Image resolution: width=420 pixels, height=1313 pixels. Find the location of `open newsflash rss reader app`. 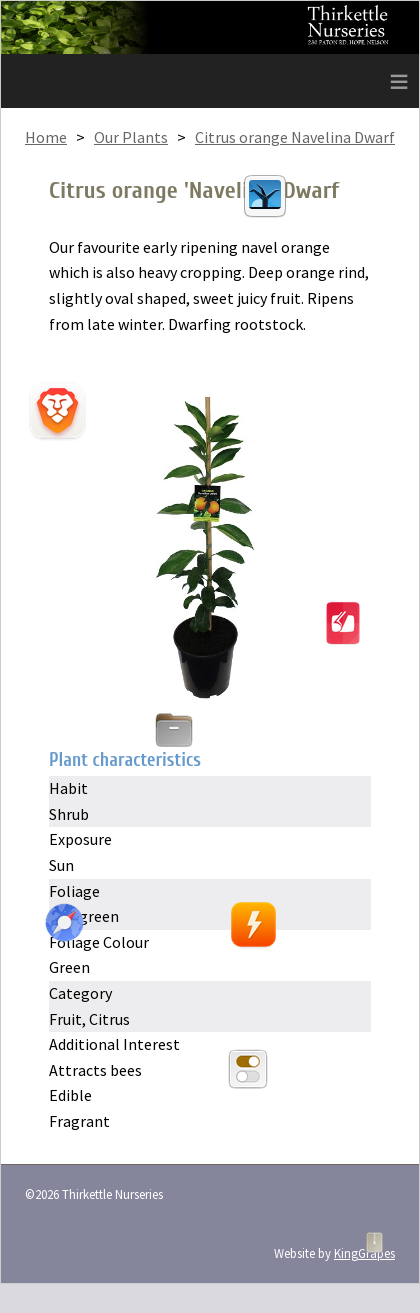

open newsflash rss reader app is located at coordinates (253, 924).